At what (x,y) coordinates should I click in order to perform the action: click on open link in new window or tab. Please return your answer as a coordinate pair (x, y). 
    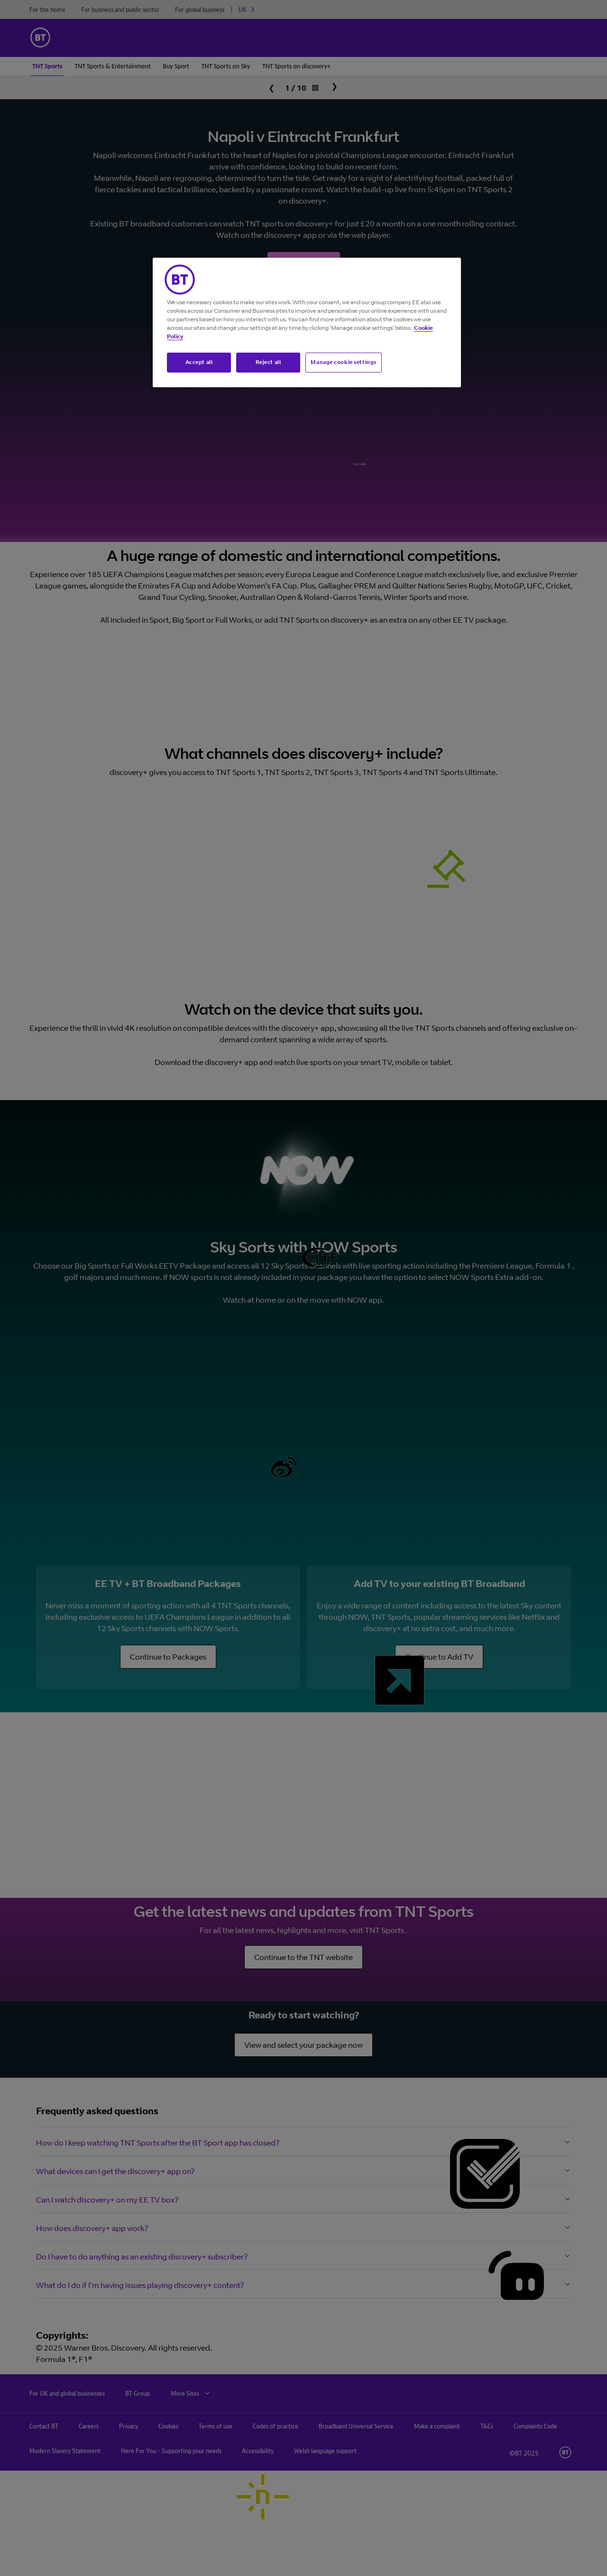
    Looking at the image, I should click on (399, 1680).